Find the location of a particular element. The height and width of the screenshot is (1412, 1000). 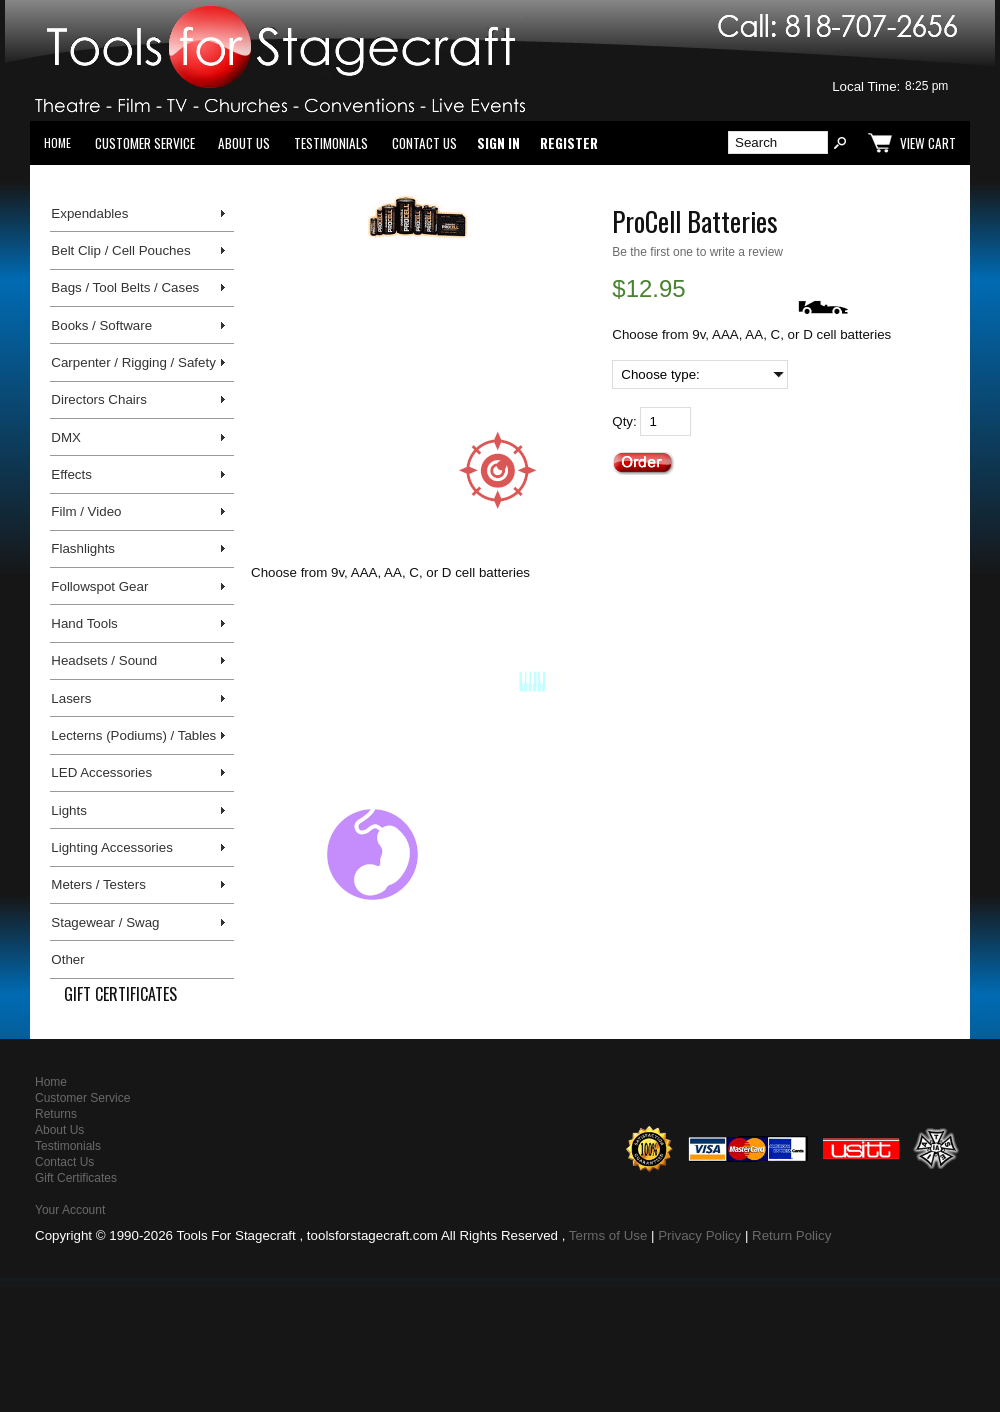

access formula 1 racing game or content is located at coordinates (823, 307).